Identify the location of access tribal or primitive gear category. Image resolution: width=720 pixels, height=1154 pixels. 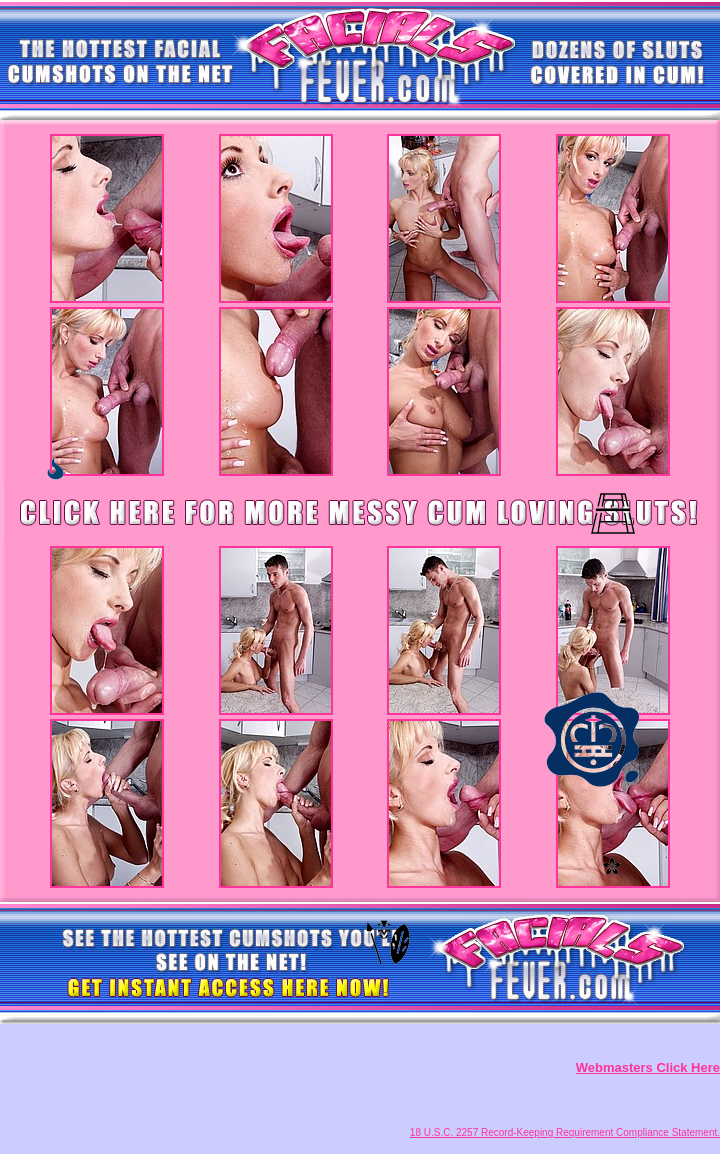
(388, 942).